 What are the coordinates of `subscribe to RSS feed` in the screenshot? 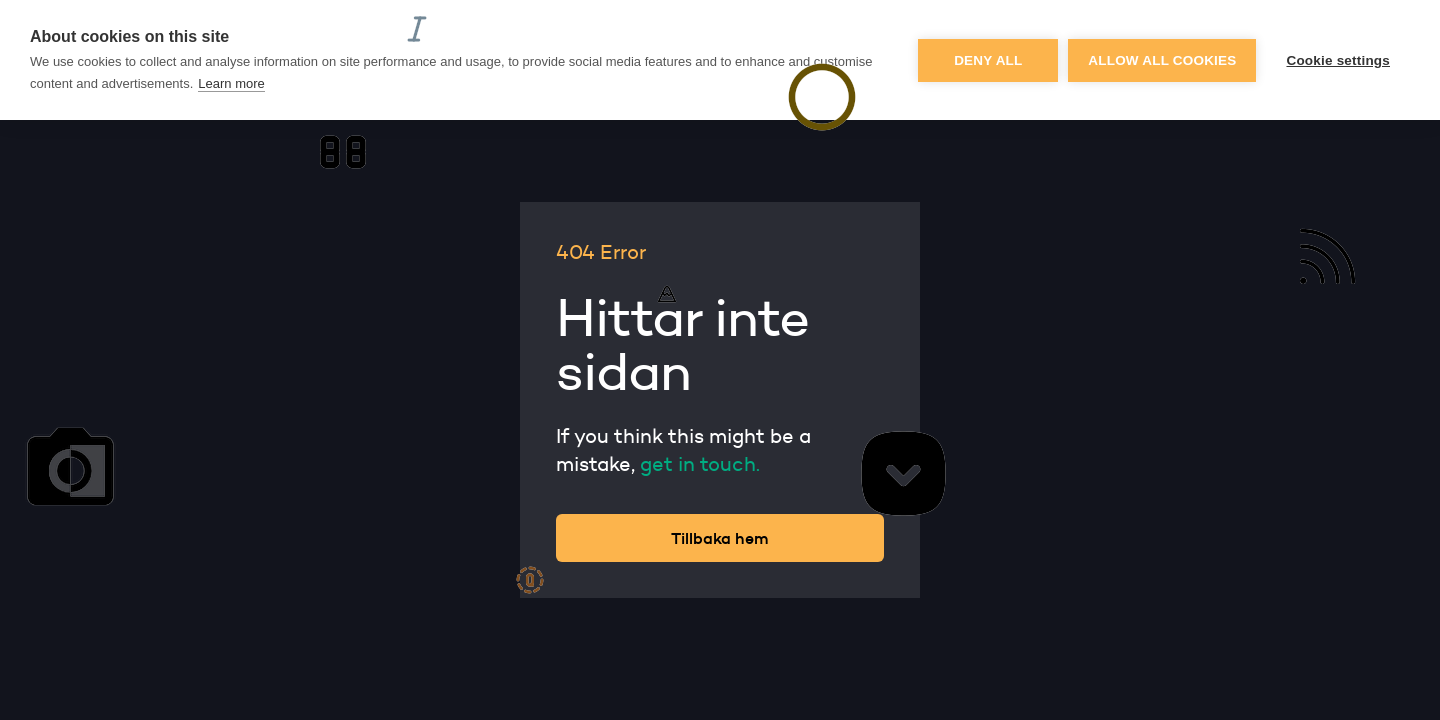 It's located at (1325, 259).